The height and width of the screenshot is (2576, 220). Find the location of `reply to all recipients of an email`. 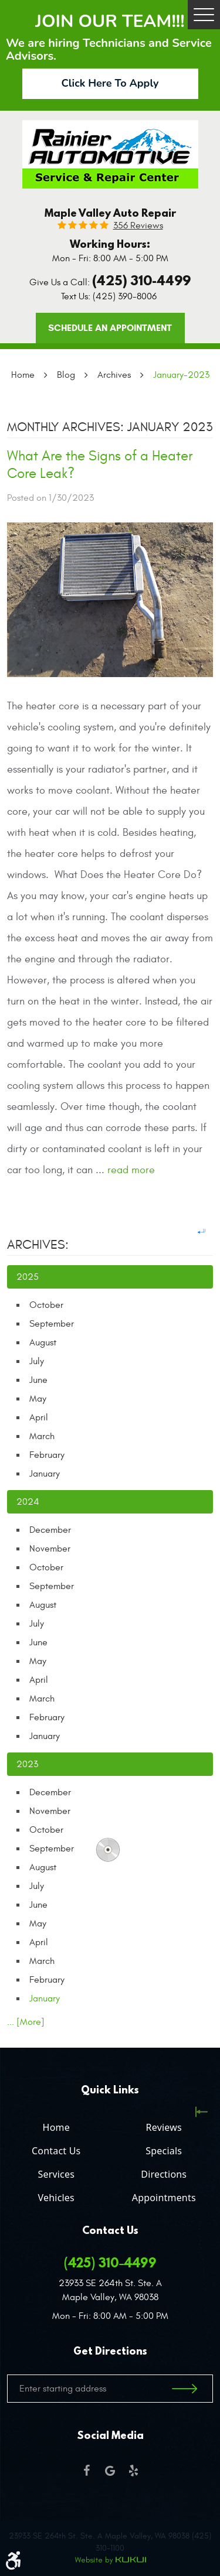

reply to all recipients of an email is located at coordinates (201, 1231).